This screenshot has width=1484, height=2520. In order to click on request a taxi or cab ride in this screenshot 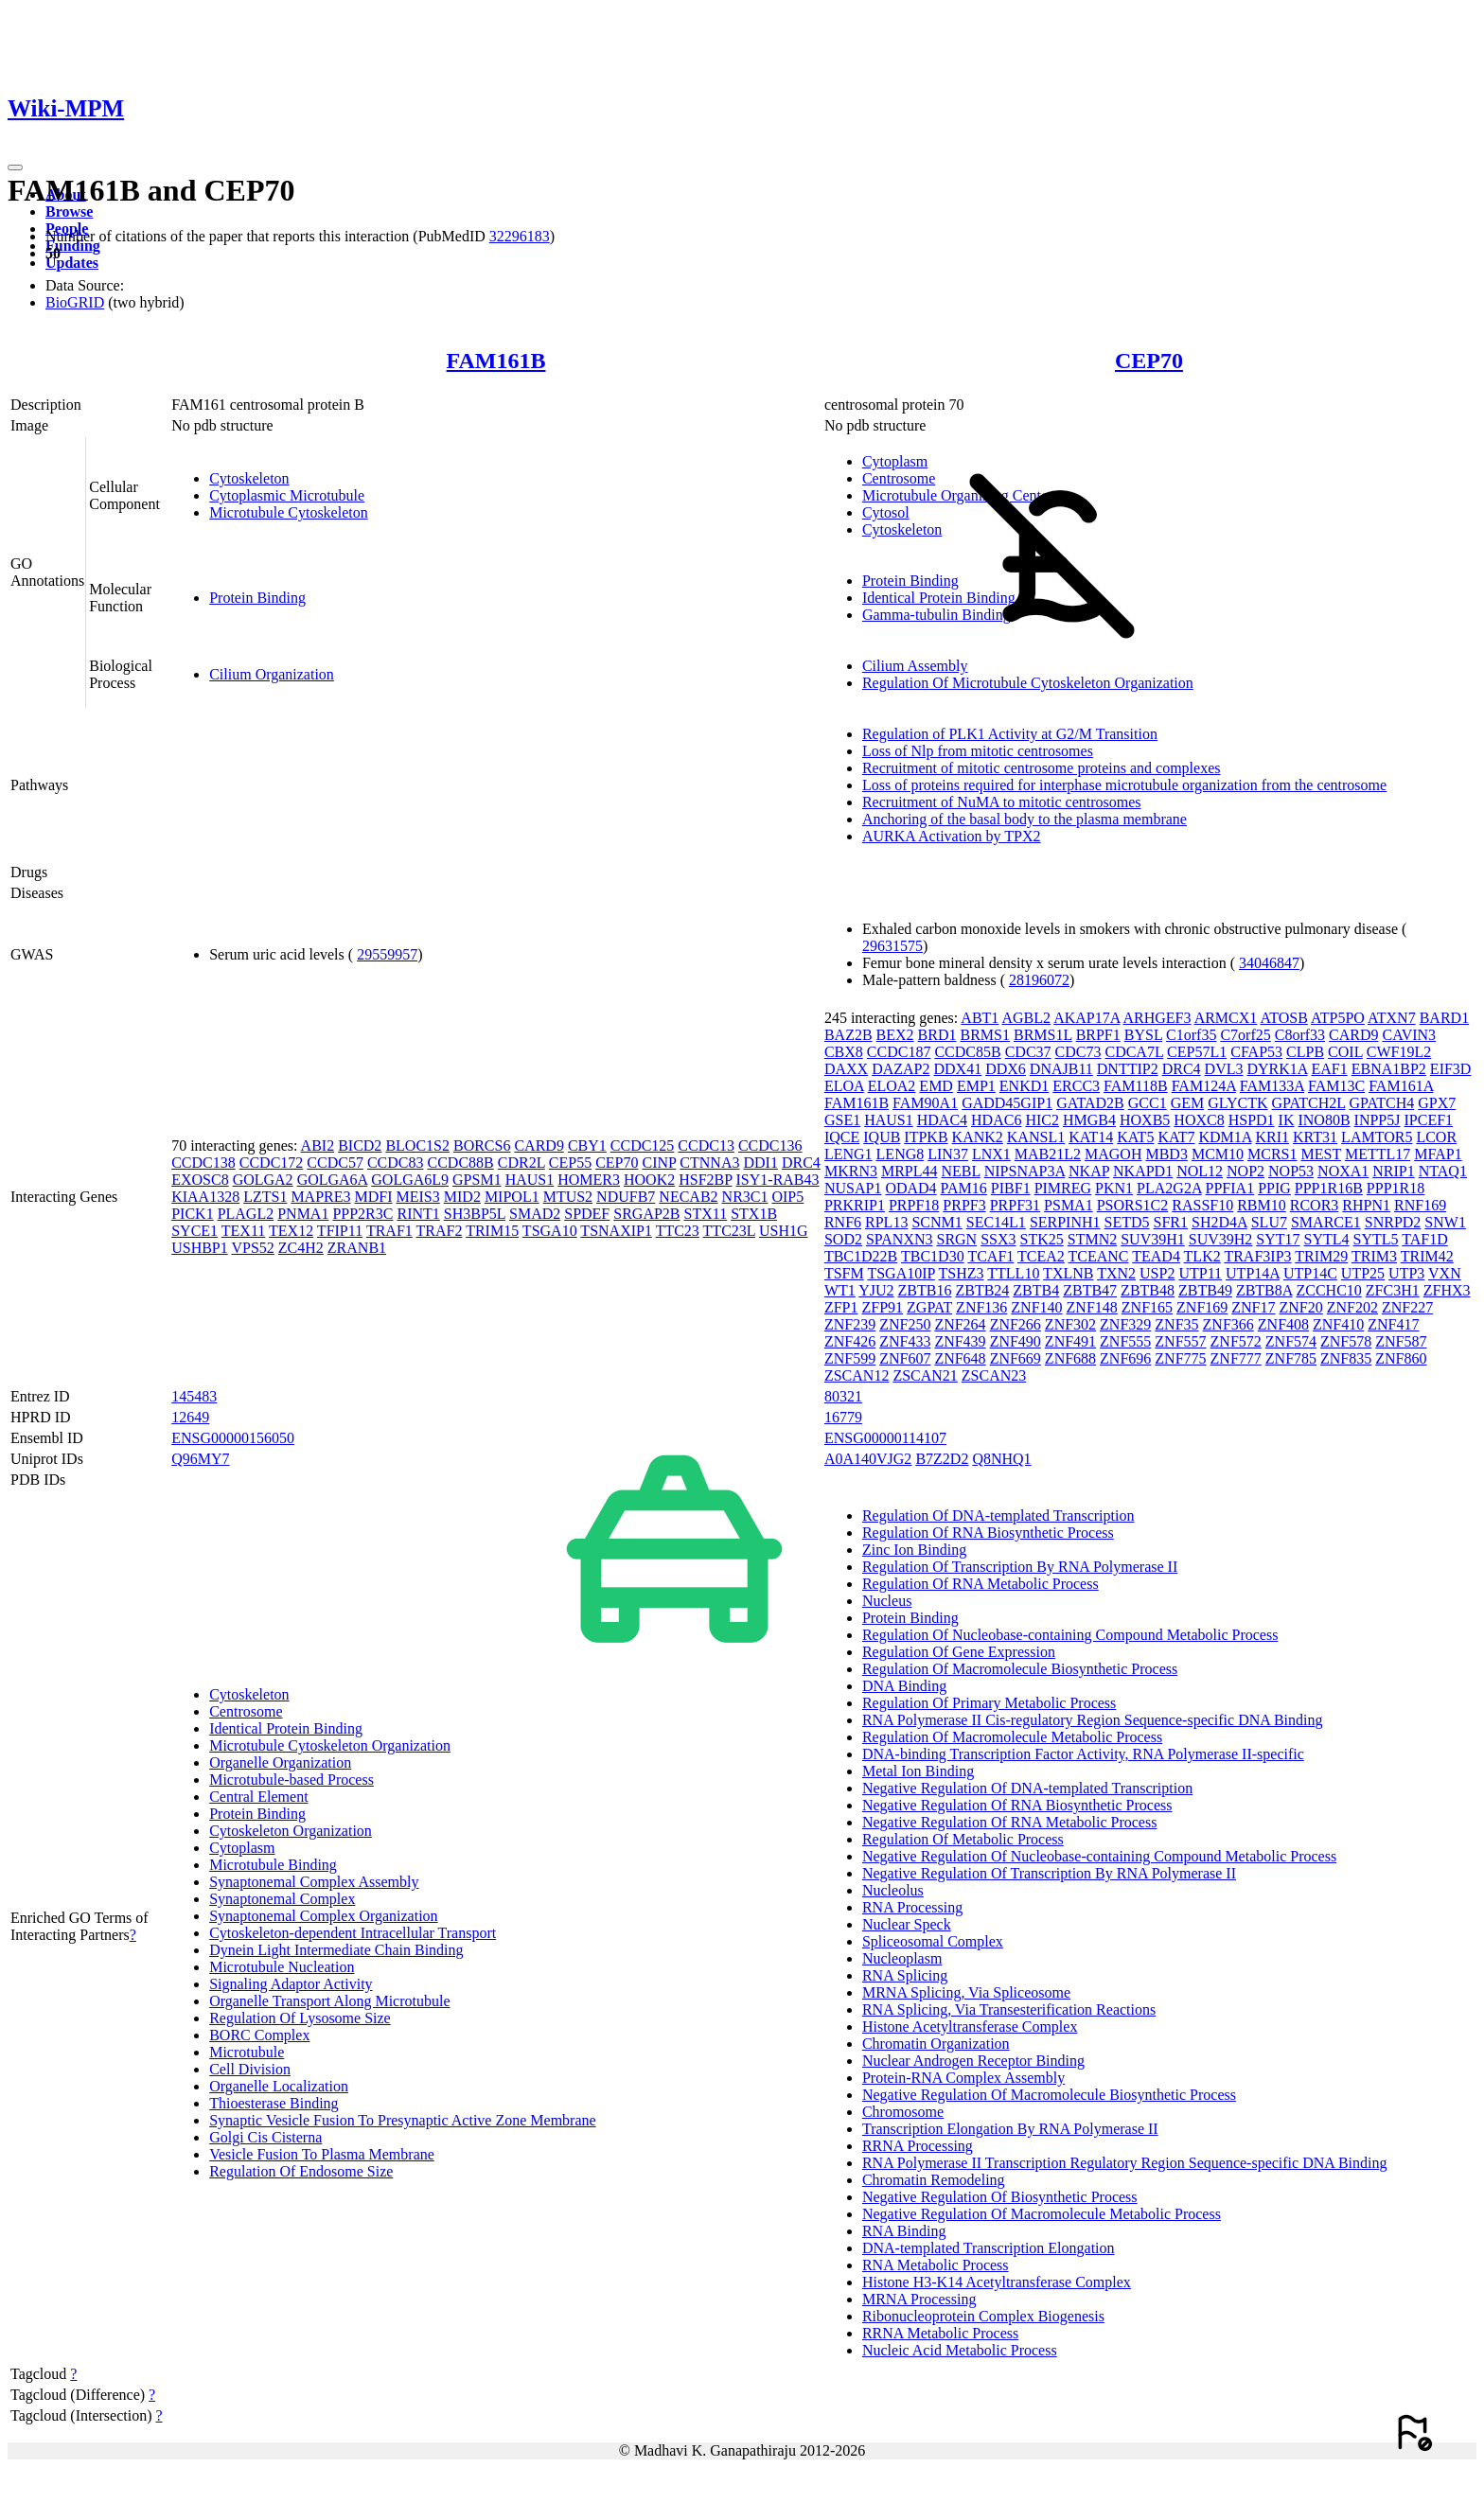, I will do `click(674, 1562)`.